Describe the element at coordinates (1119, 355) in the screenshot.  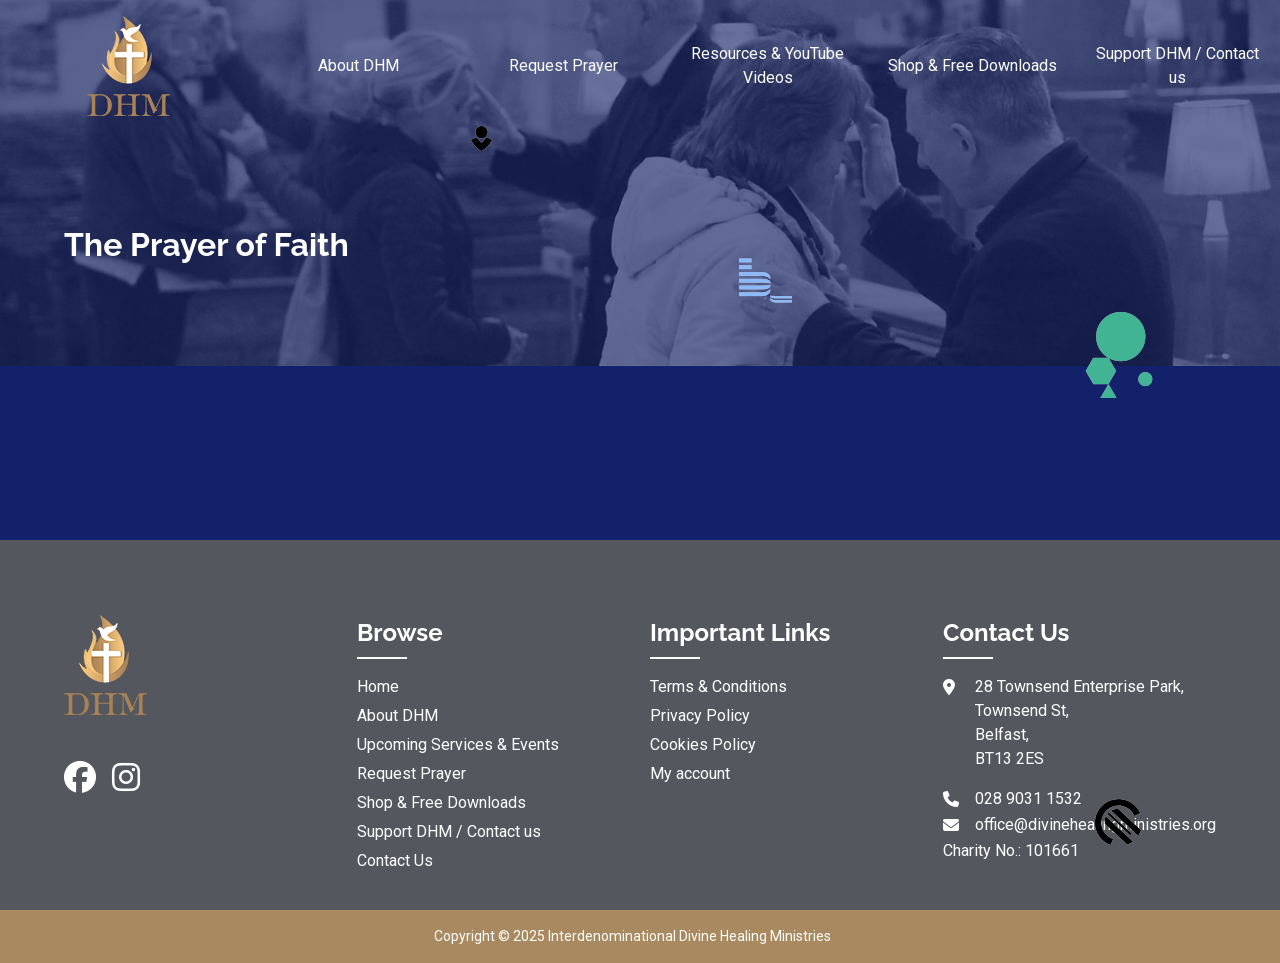
I see `taichi graphics company logo` at that location.